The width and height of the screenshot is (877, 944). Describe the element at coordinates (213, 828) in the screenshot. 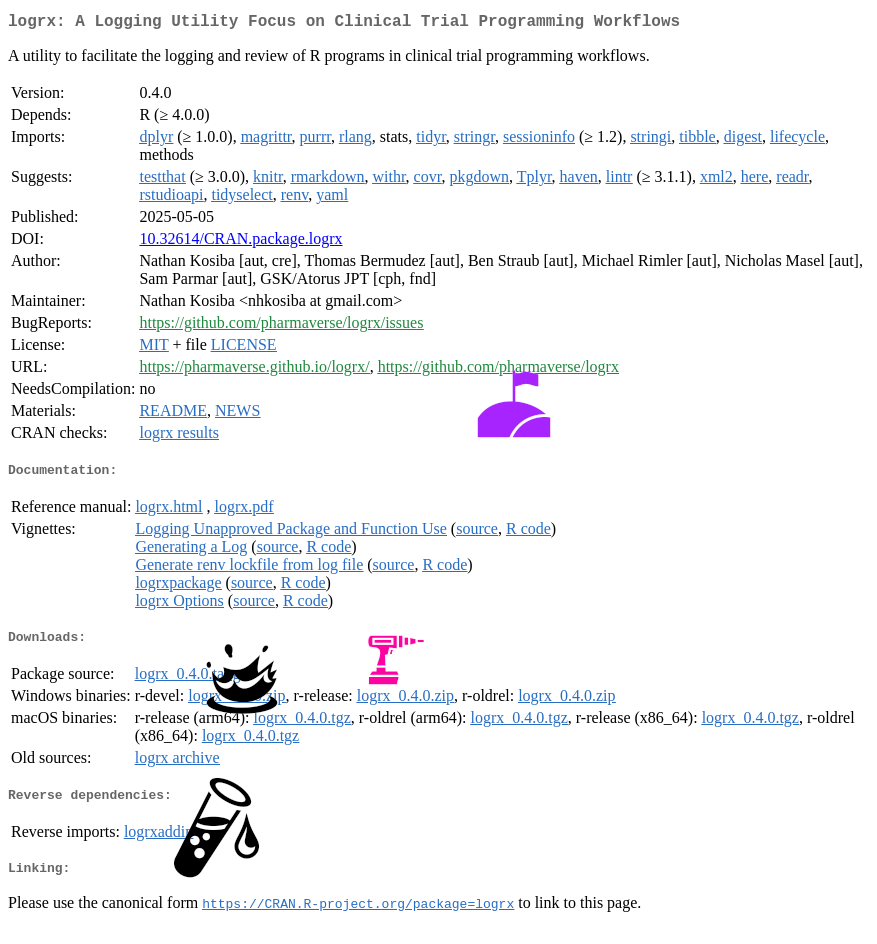

I see `indicates a chemistry or alchemy feature` at that location.